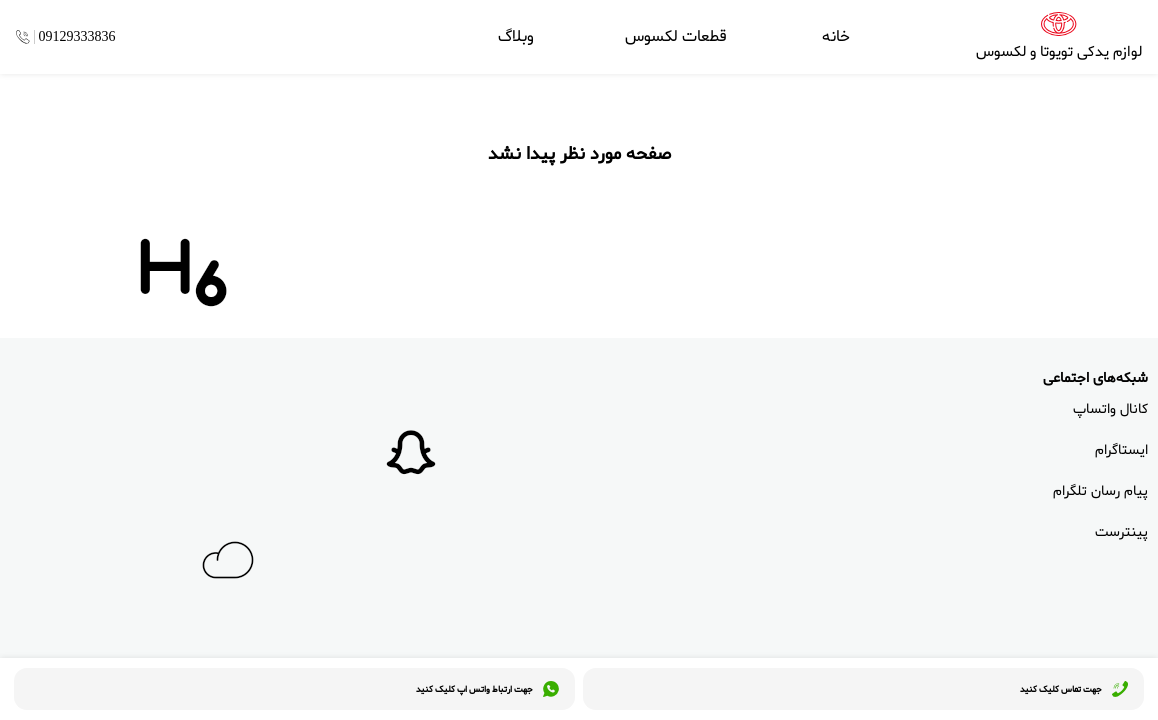  Describe the element at coordinates (411, 453) in the screenshot. I see `open Snapchat app` at that location.